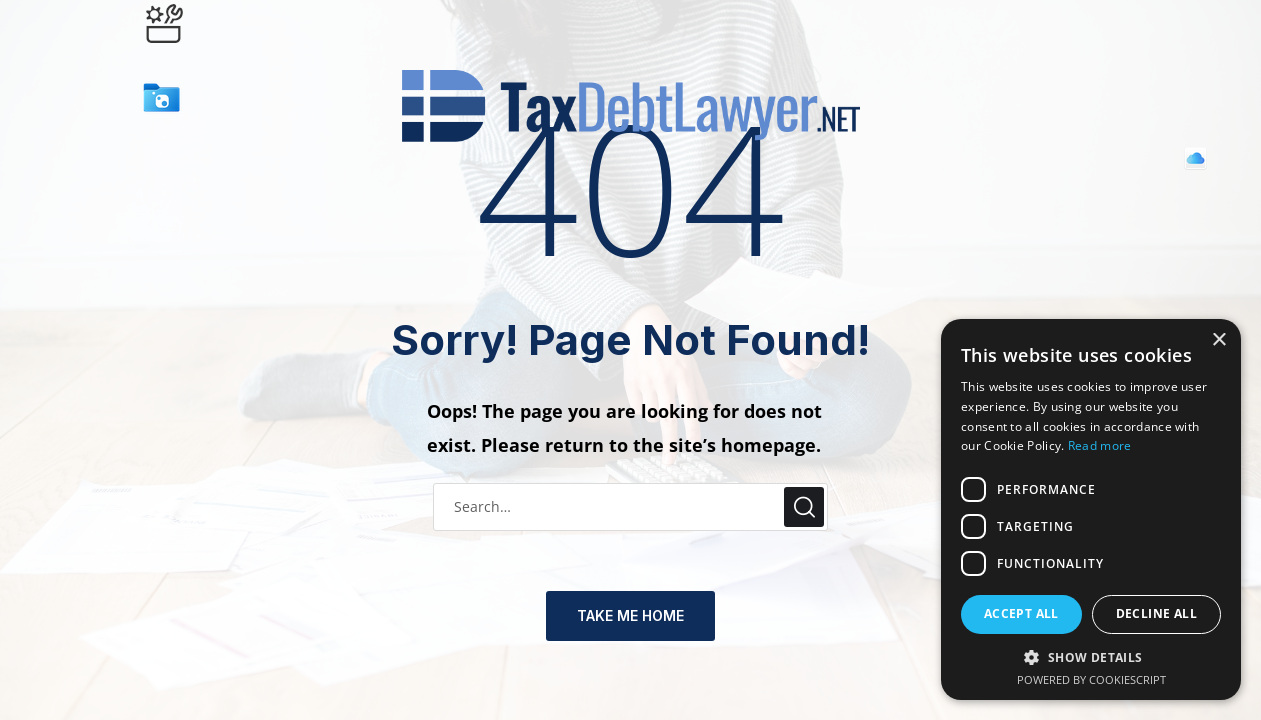 The height and width of the screenshot is (720, 1261). What do you see at coordinates (163, 23) in the screenshot?
I see `access additional system preferences` at bounding box center [163, 23].